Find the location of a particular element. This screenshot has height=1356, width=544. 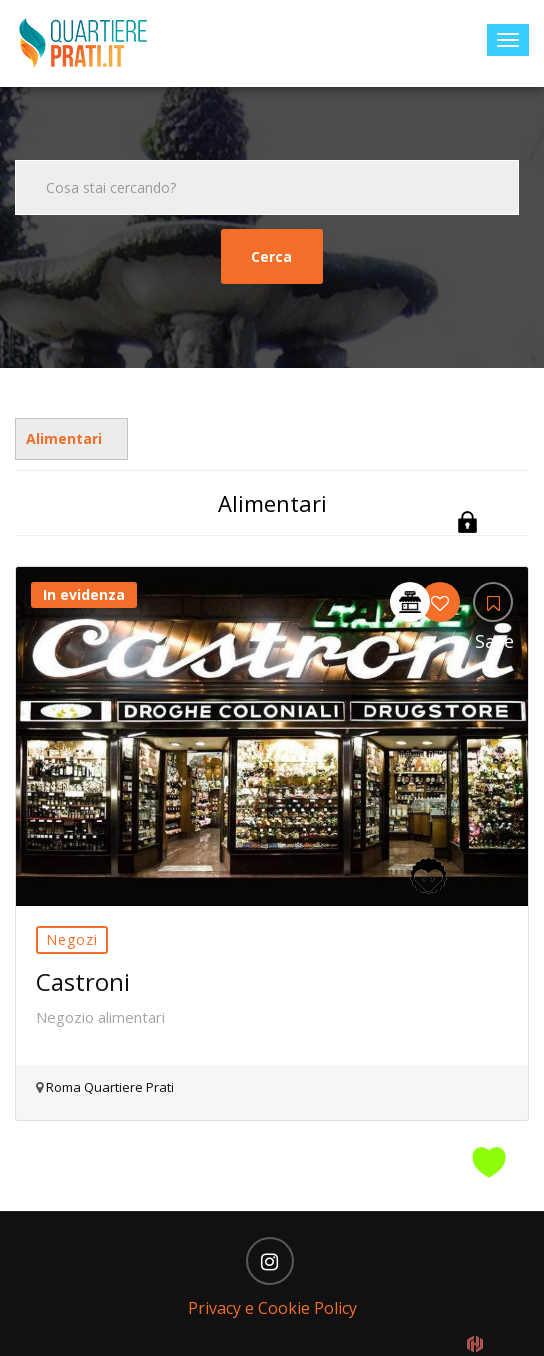

open HedgeDoc collaborative markdown editor is located at coordinates (428, 875).